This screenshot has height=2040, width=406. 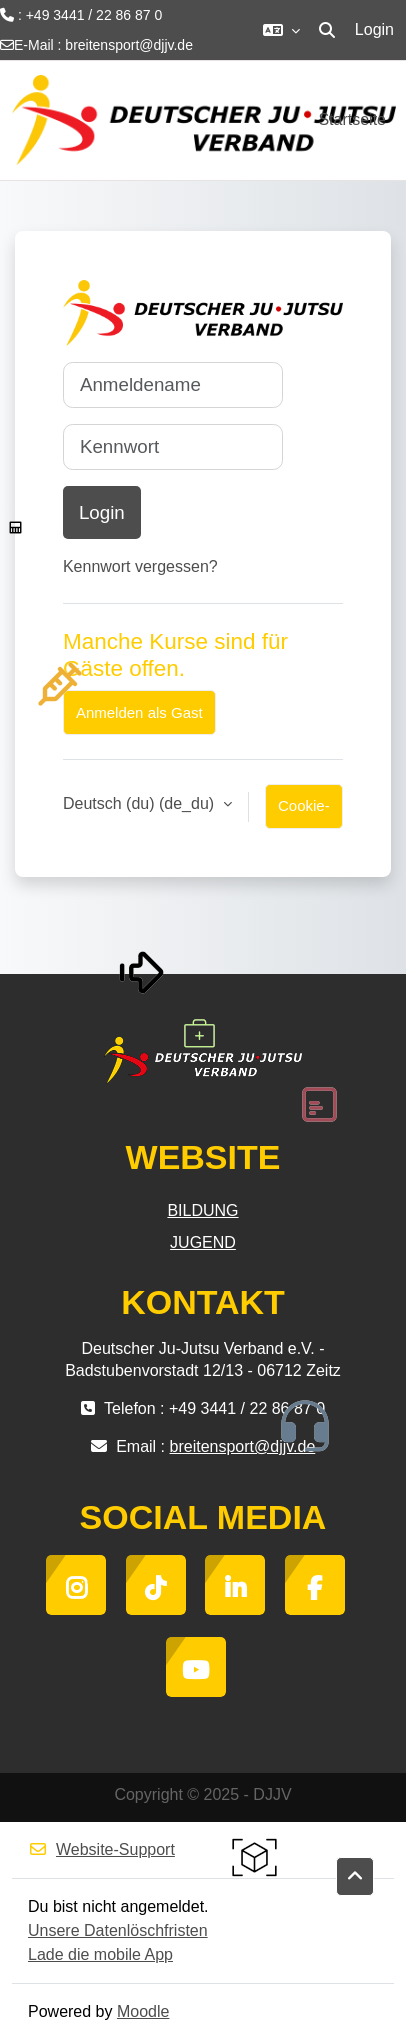 I want to click on access first aid or medical resources, so click(x=199, y=1034).